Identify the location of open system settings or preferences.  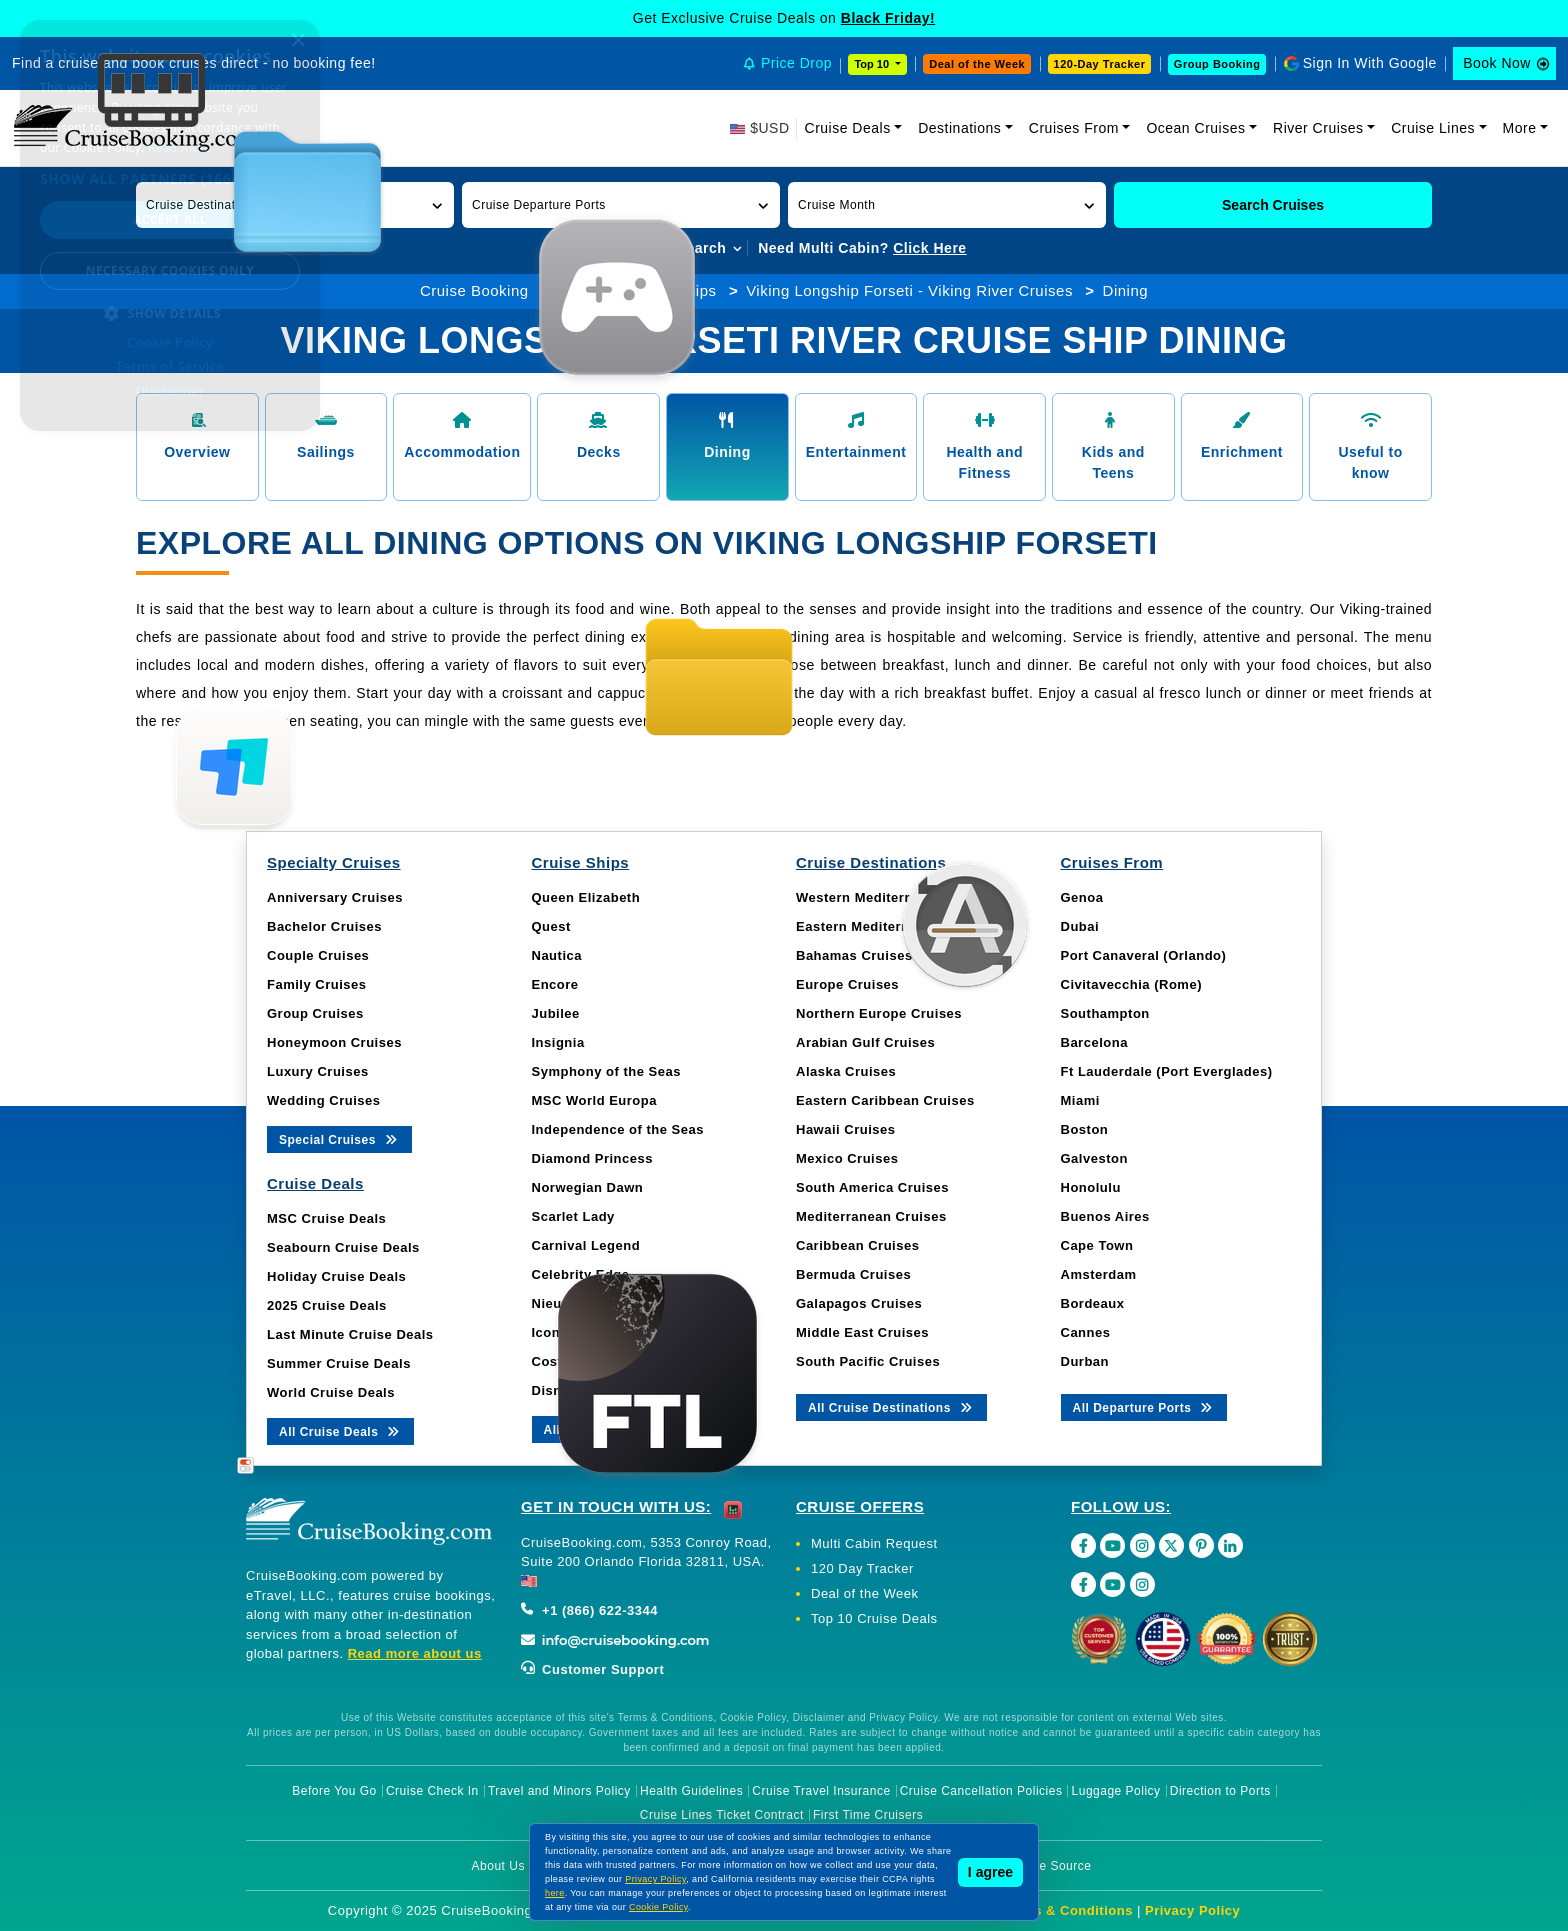
(245, 1465).